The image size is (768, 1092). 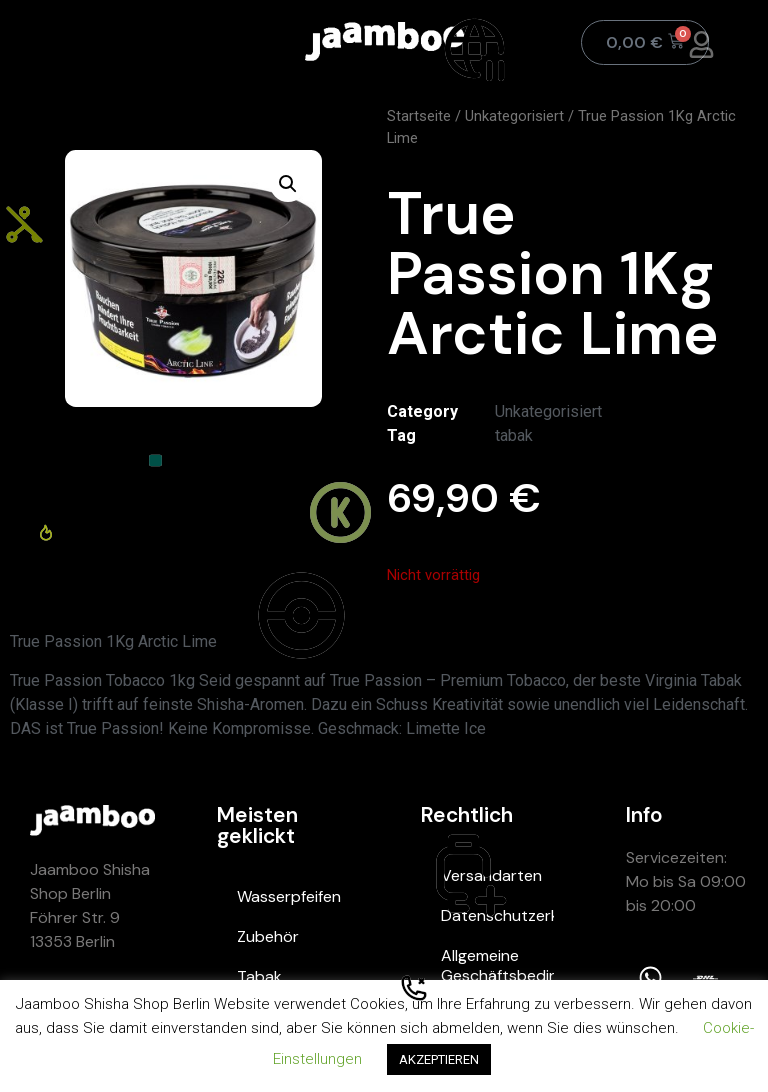 What do you see at coordinates (463, 873) in the screenshot?
I see `add a new smartwatch device` at bounding box center [463, 873].